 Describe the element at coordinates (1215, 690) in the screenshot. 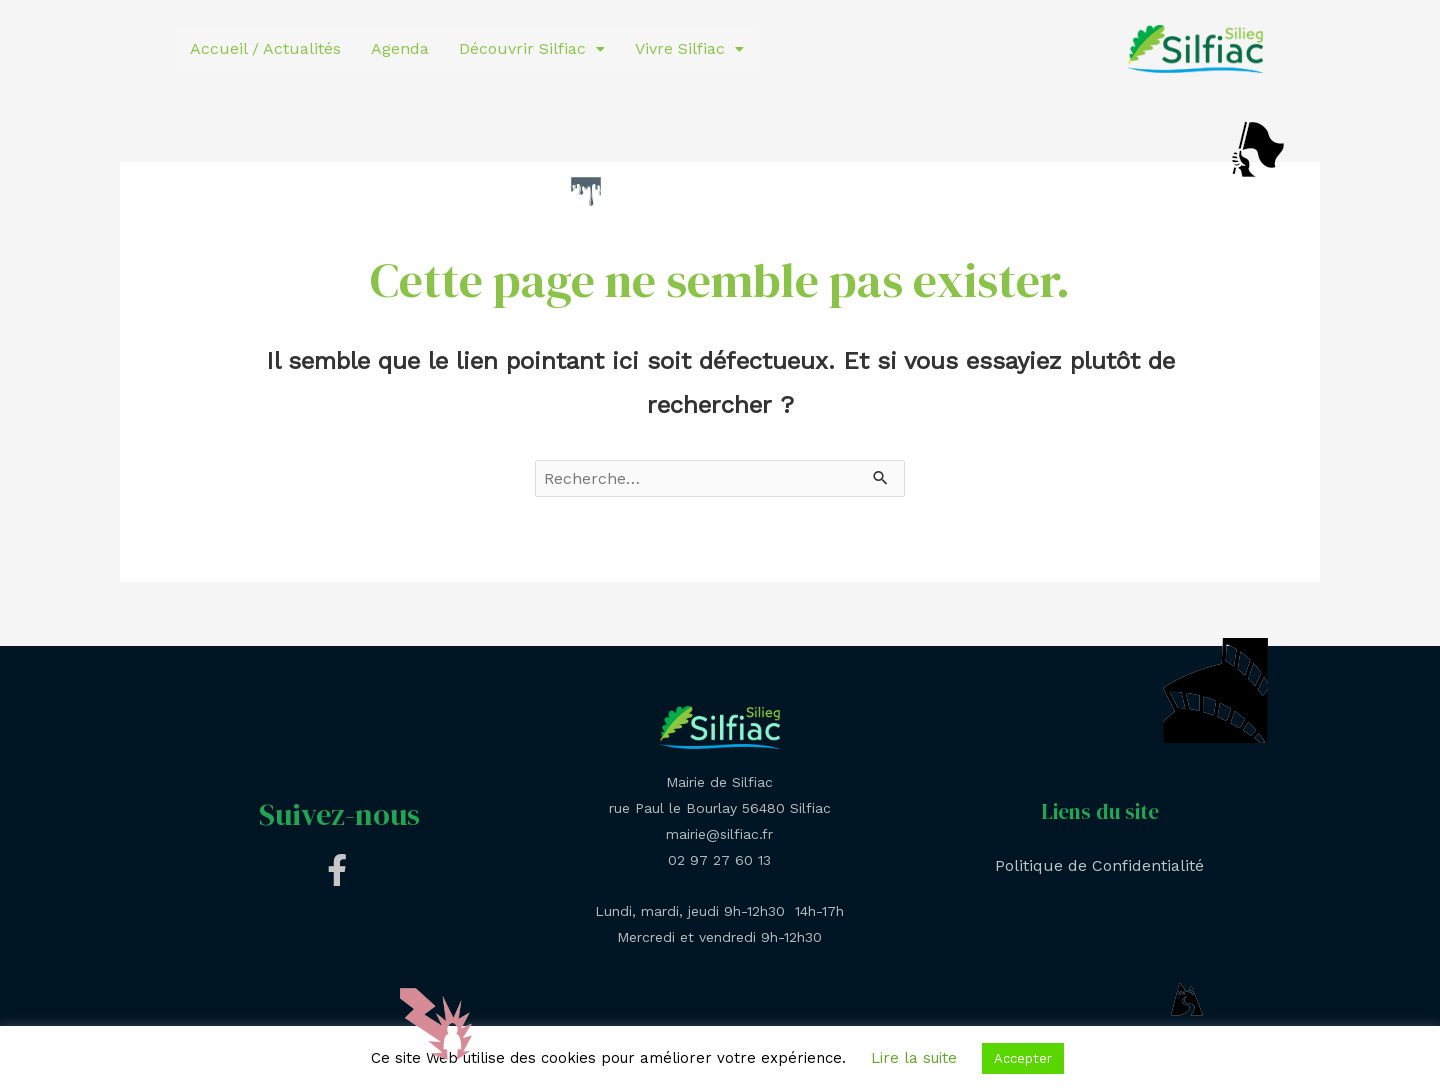

I see `equip shoulder armor piece` at that location.